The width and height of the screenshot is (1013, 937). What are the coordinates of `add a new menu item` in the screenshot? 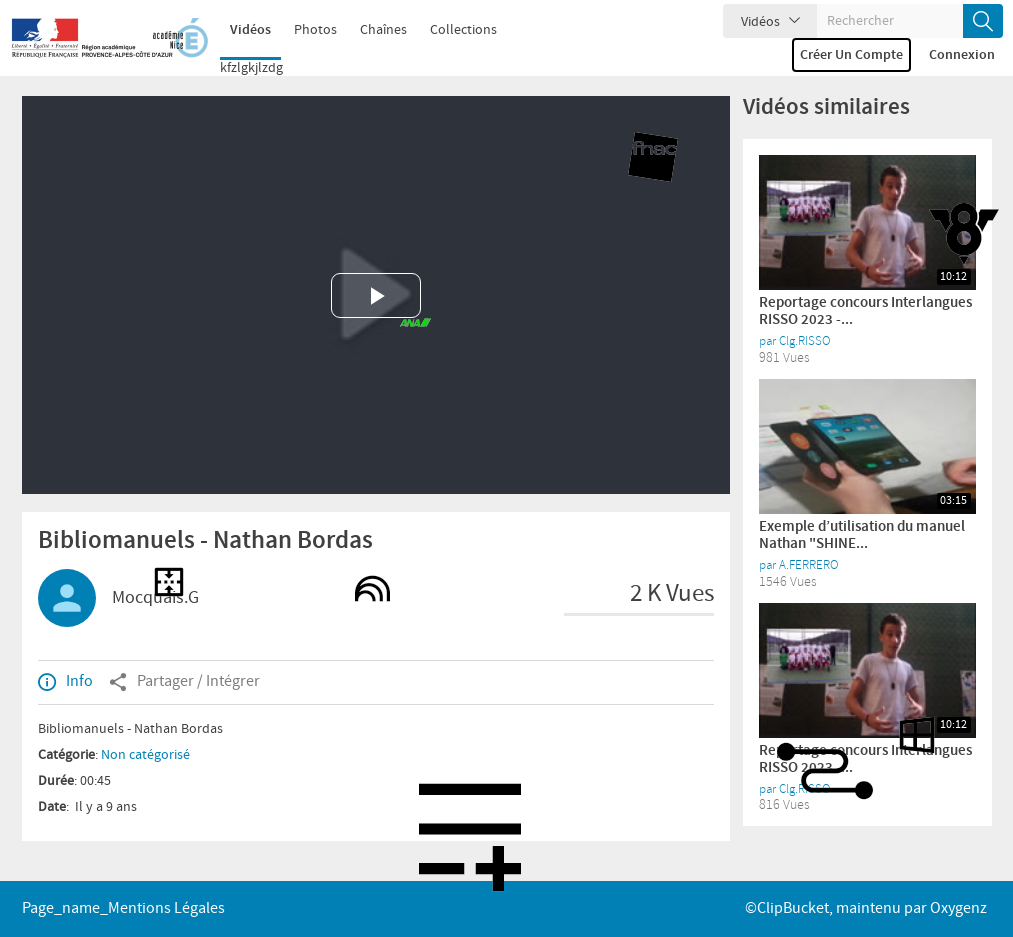 It's located at (470, 829).